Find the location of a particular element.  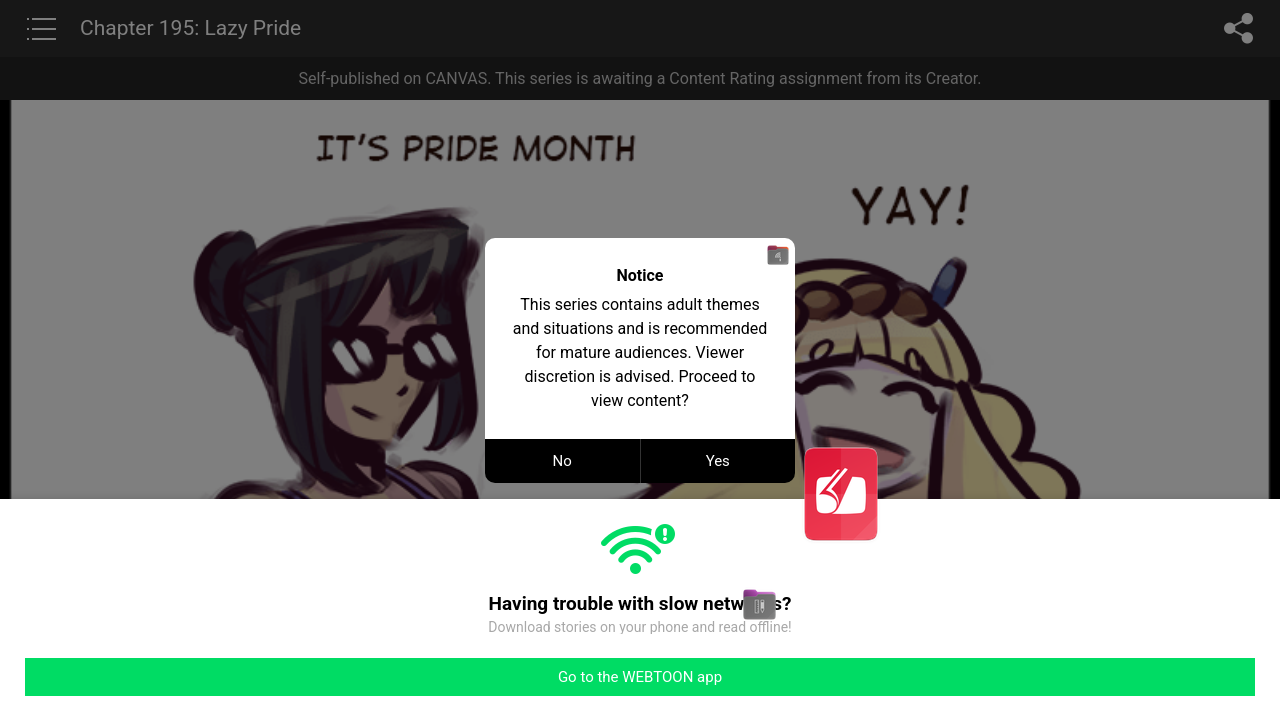

an encapsulated postscript (.eps) file is located at coordinates (841, 494).